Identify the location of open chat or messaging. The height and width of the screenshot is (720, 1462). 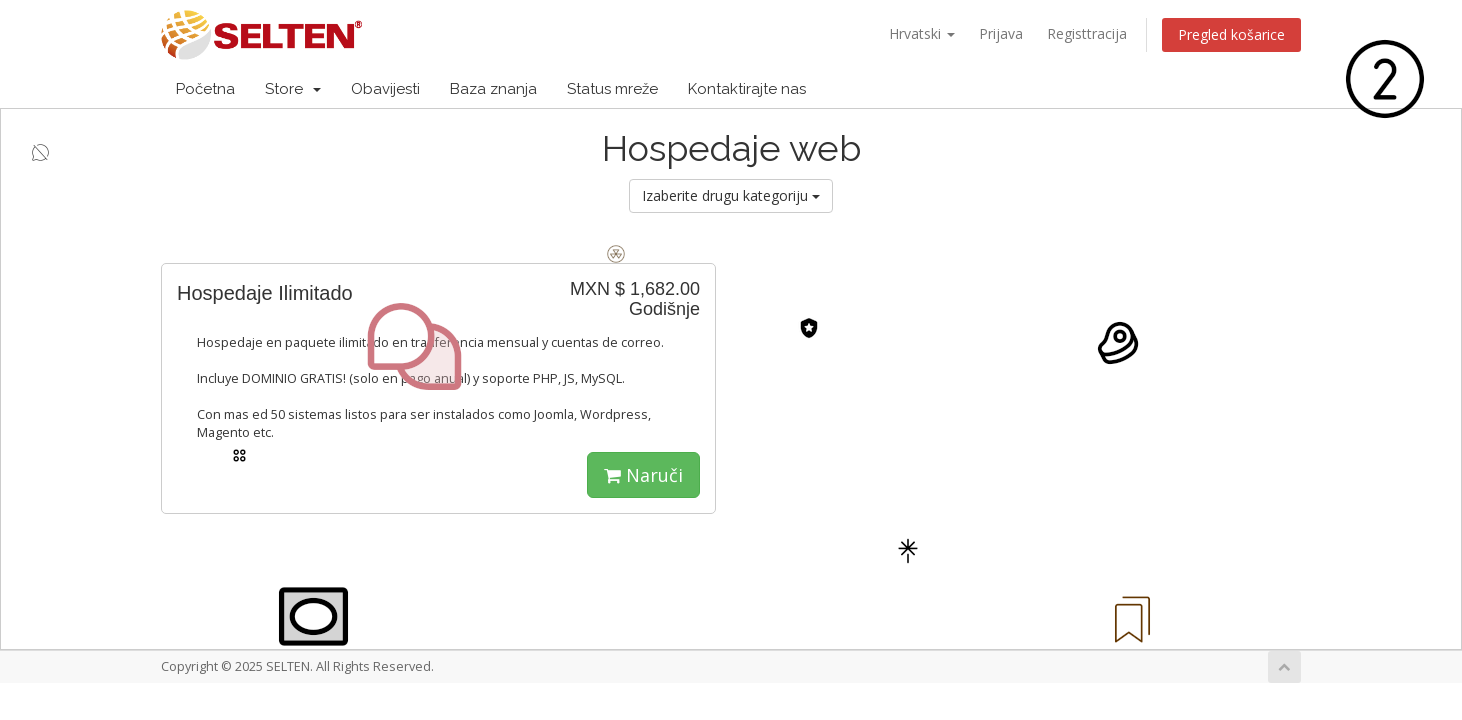
(414, 346).